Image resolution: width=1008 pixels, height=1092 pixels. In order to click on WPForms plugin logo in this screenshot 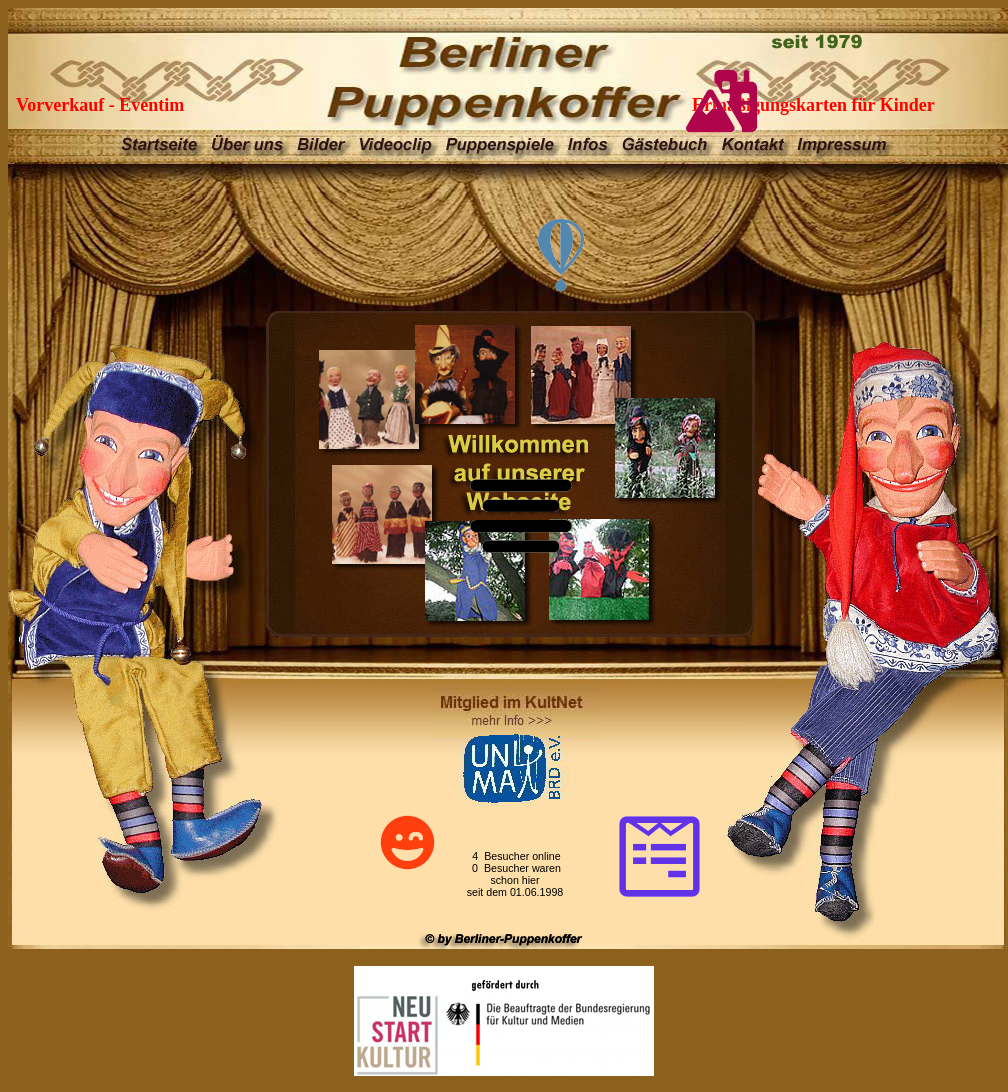, I will do `click(659, 856)`.